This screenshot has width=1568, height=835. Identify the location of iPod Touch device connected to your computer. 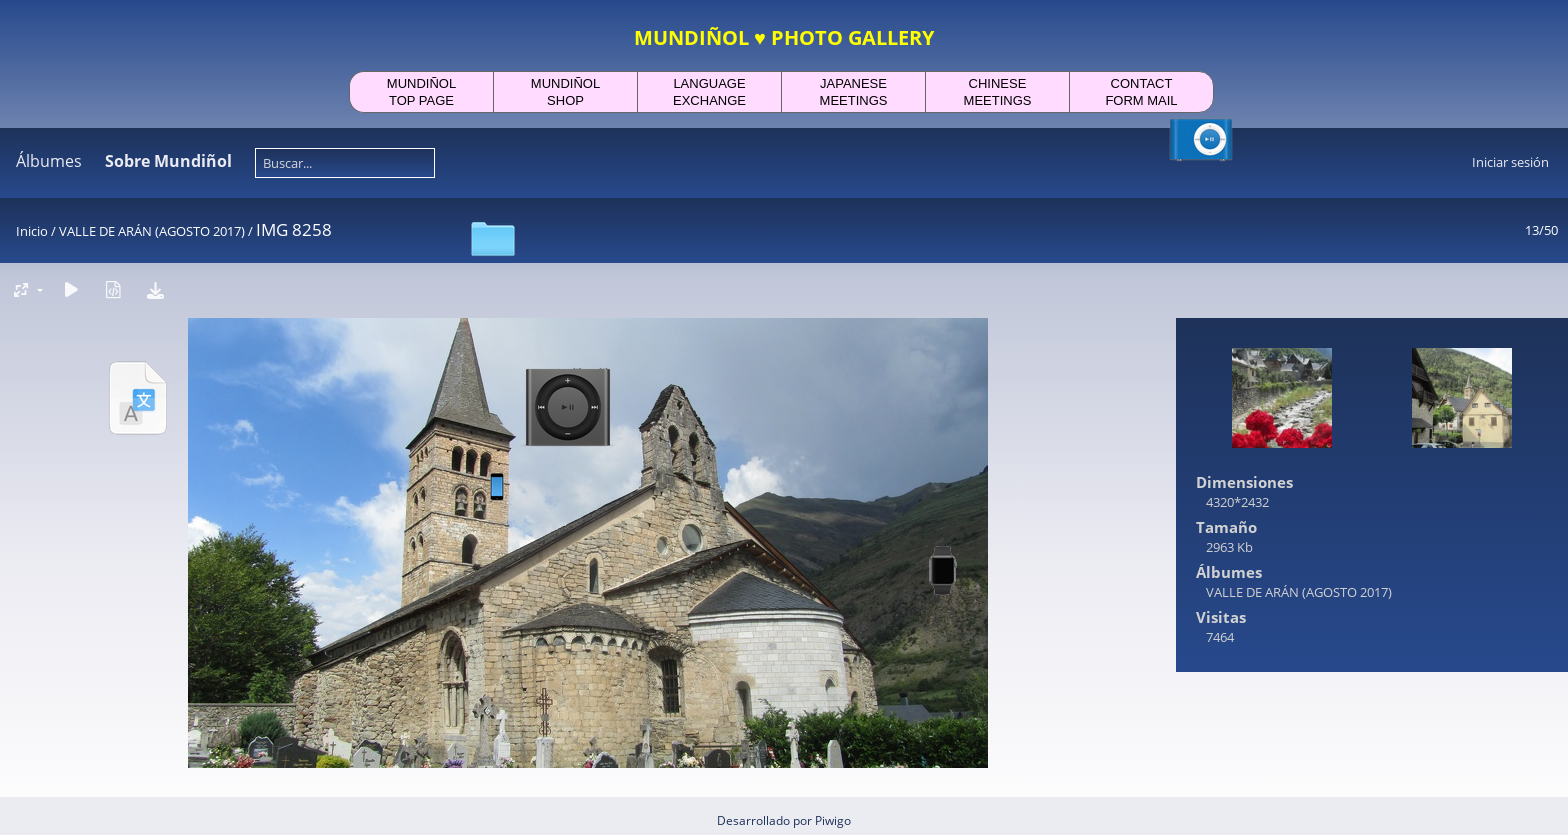
(497, 487).